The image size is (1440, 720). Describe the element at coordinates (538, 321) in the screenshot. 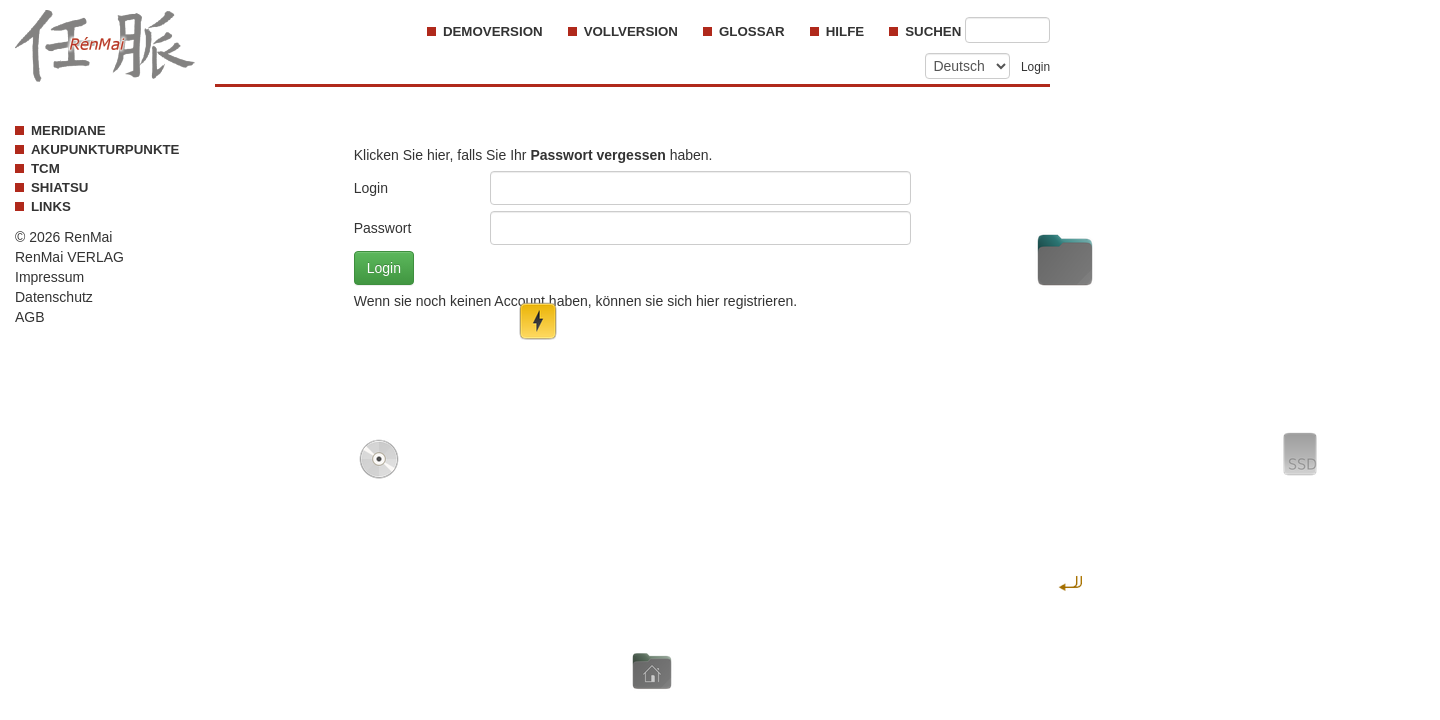

I see `access power and battery settings` at that location.